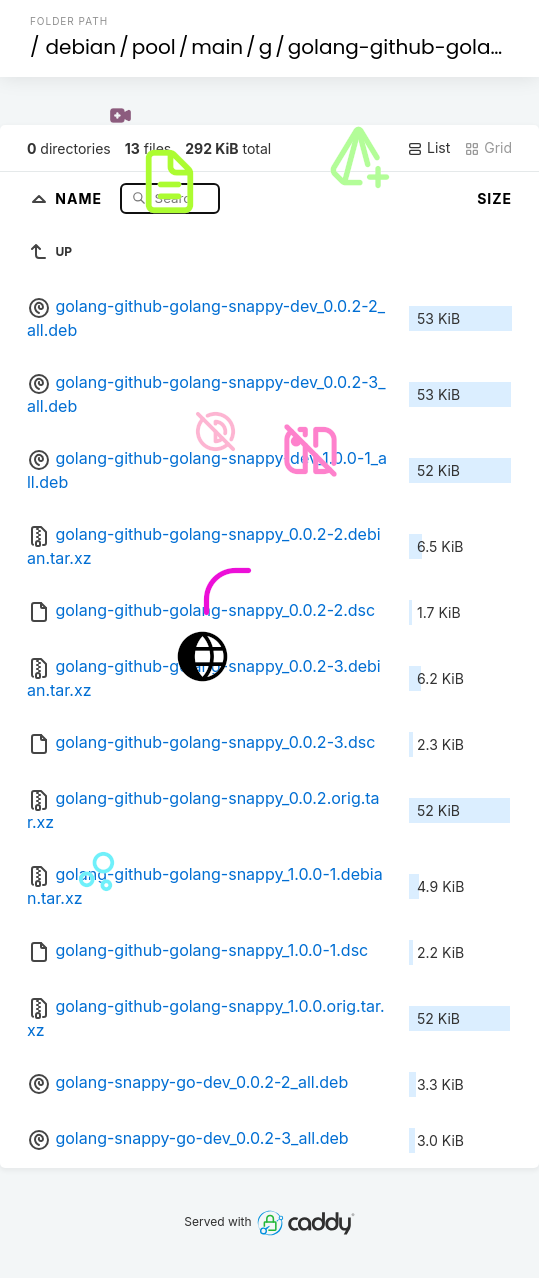 The width and height of the screenshot is (539, 1278). What do you see at coordinates (169, 181) in the screenshot?
I see `view document contents` at bounding box center [169, 181].